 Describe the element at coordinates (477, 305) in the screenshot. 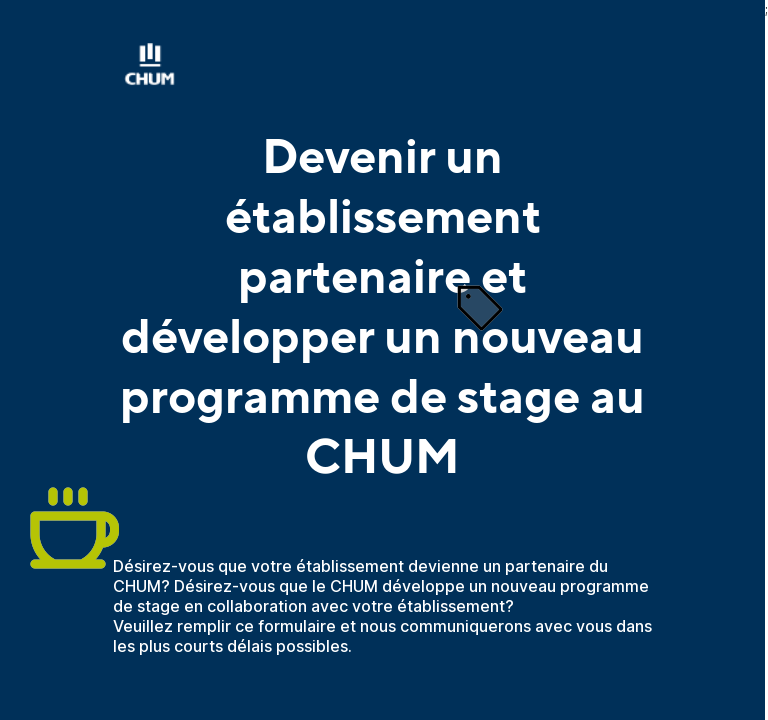

I see `add a tag or label to an item` at that location.